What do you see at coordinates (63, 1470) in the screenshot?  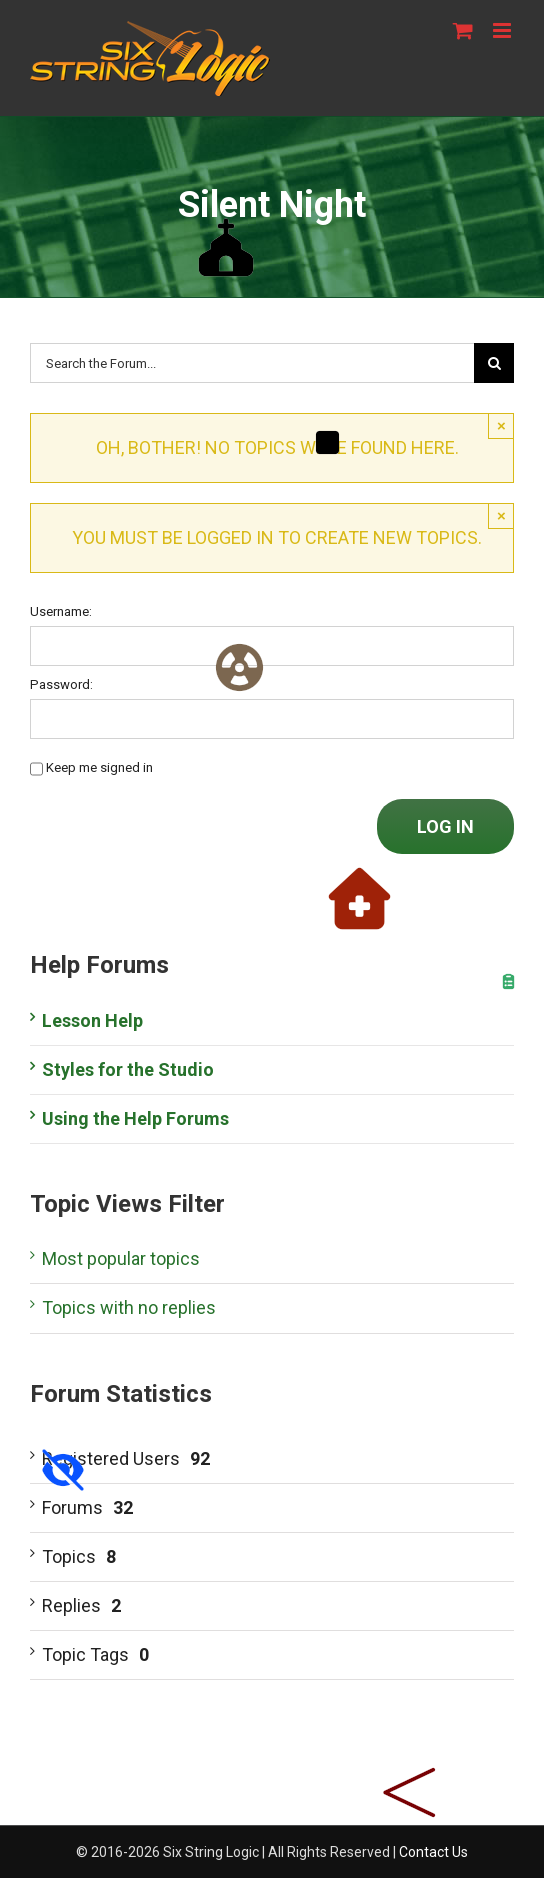 I see `hide password or sensitive content` at bounding box center [63, 1470].